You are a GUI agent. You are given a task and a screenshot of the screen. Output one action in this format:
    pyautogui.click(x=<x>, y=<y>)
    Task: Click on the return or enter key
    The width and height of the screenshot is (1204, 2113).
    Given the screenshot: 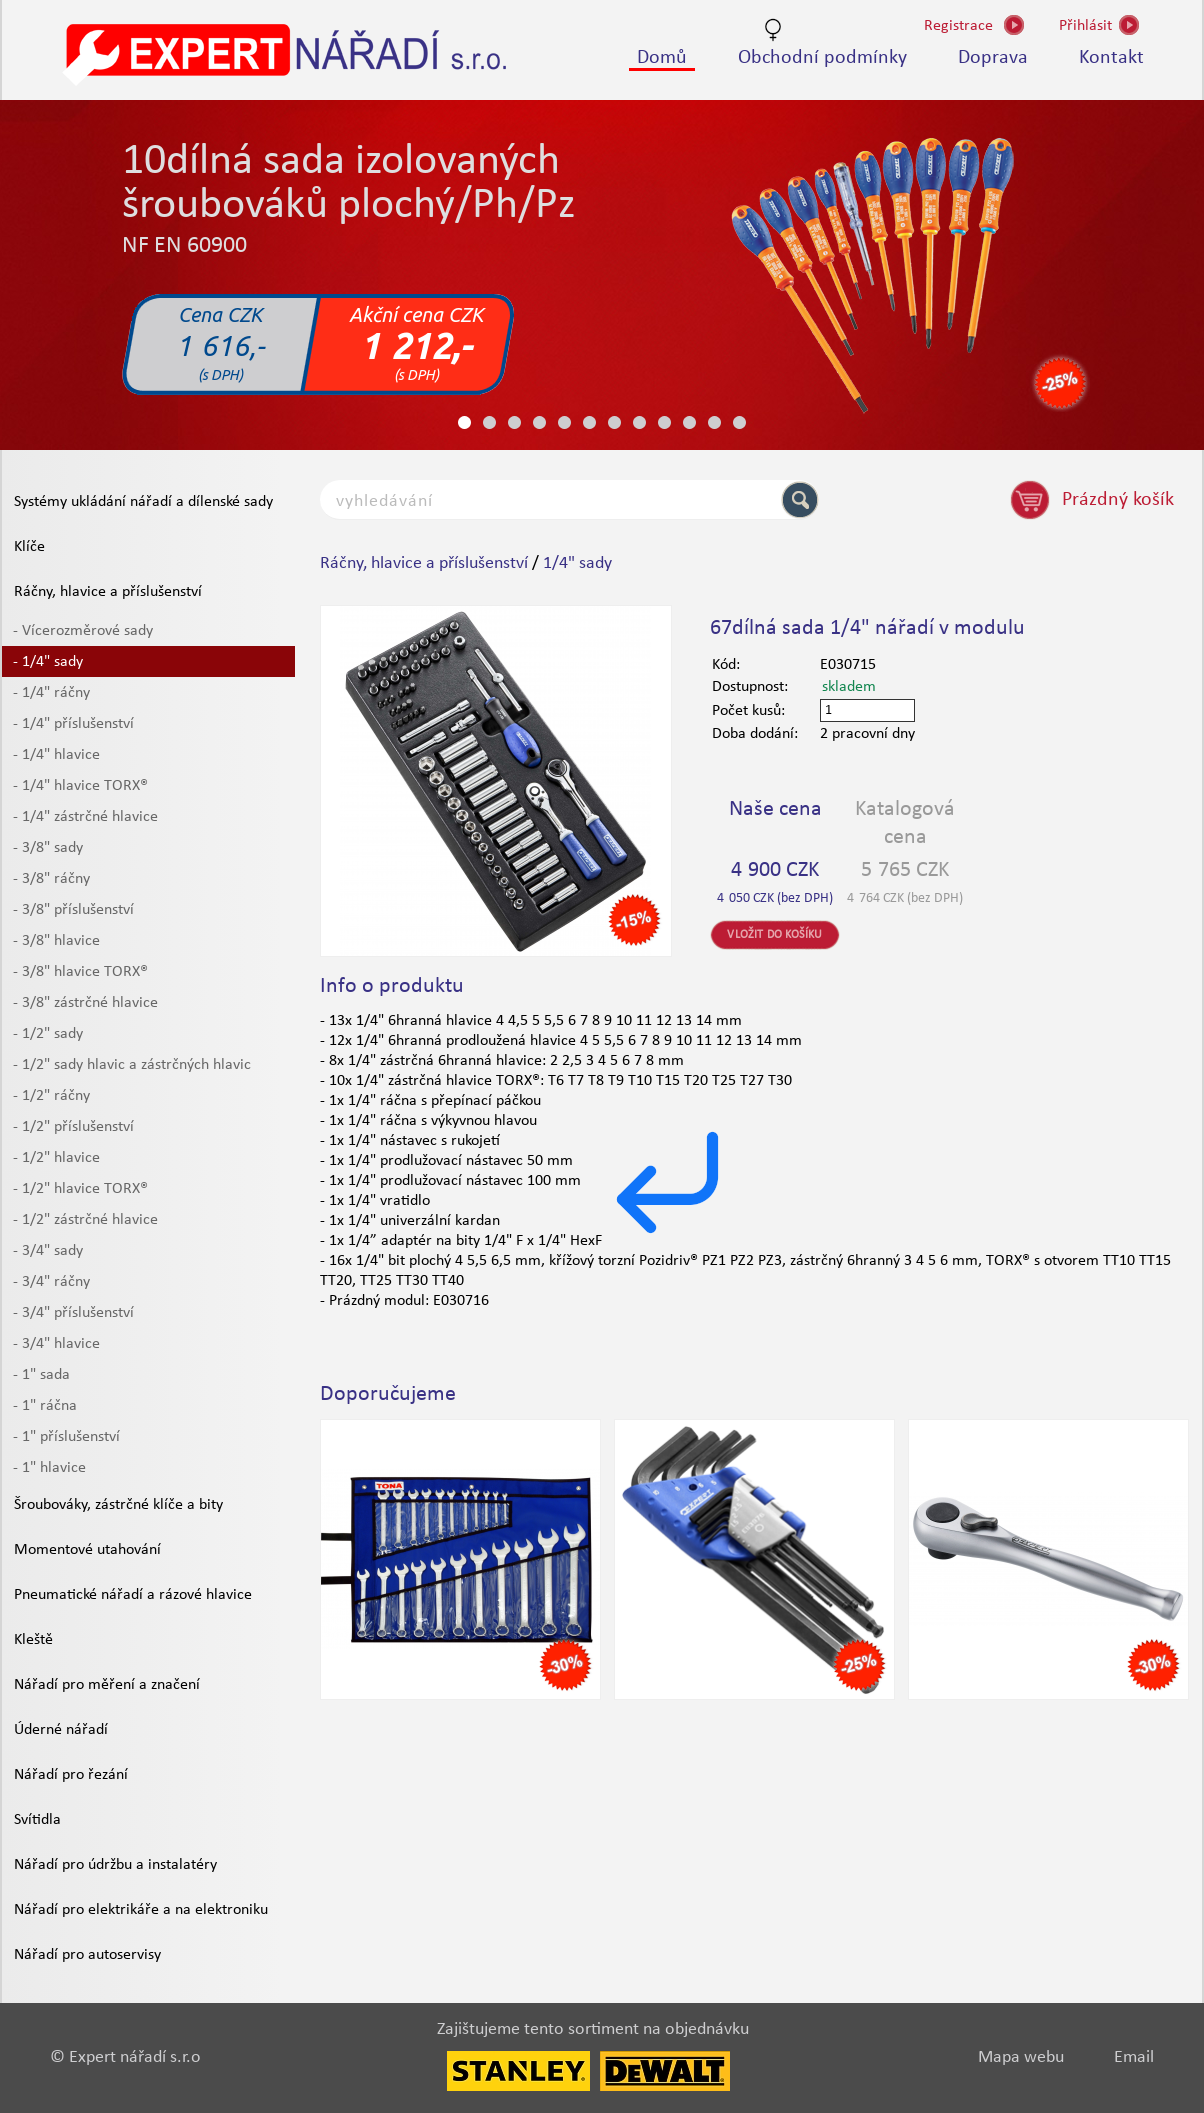 What is the action you would take?
    pyautogui.click(x=667, y=1182)
    